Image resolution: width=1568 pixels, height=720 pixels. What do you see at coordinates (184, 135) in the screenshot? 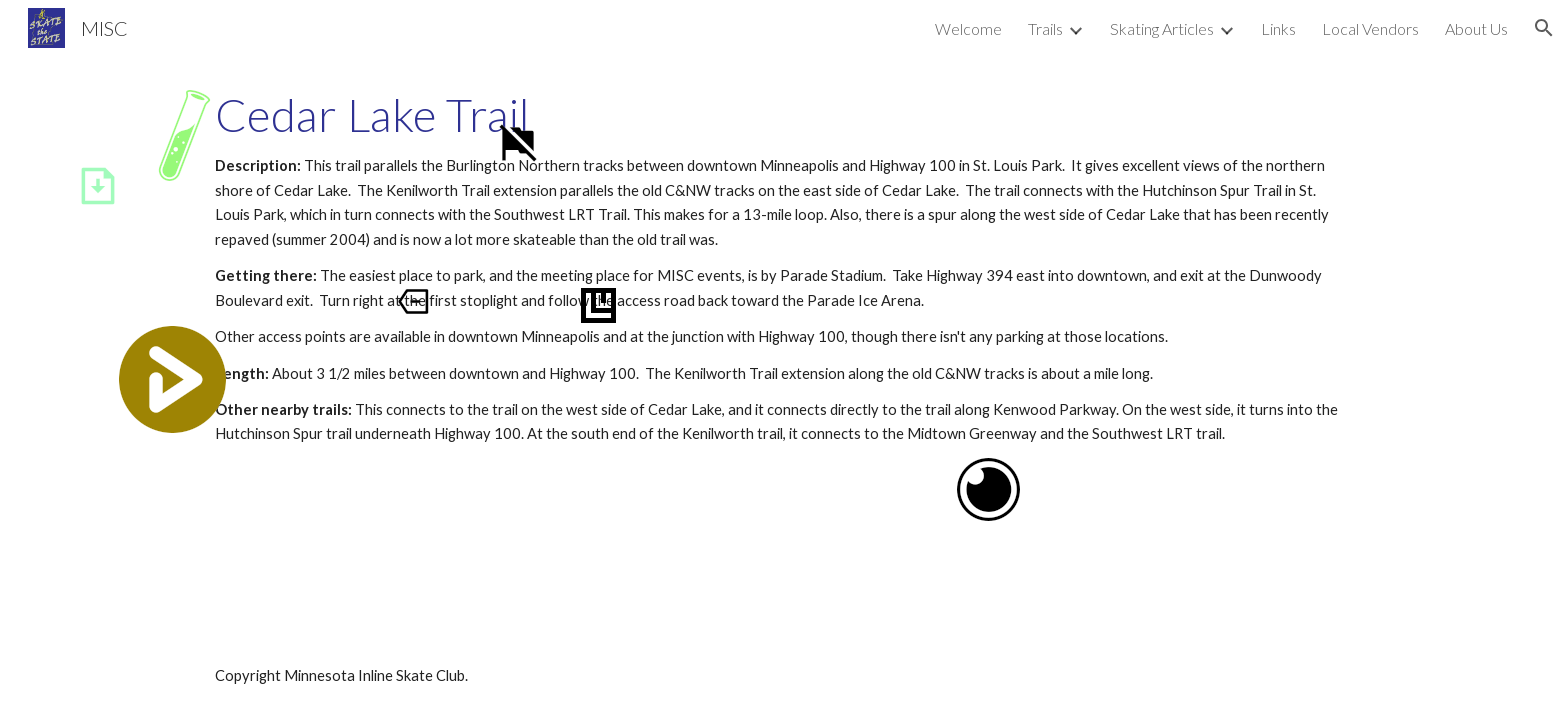
I see `jekyll static site generator logo` at bounding box center [184, 135].